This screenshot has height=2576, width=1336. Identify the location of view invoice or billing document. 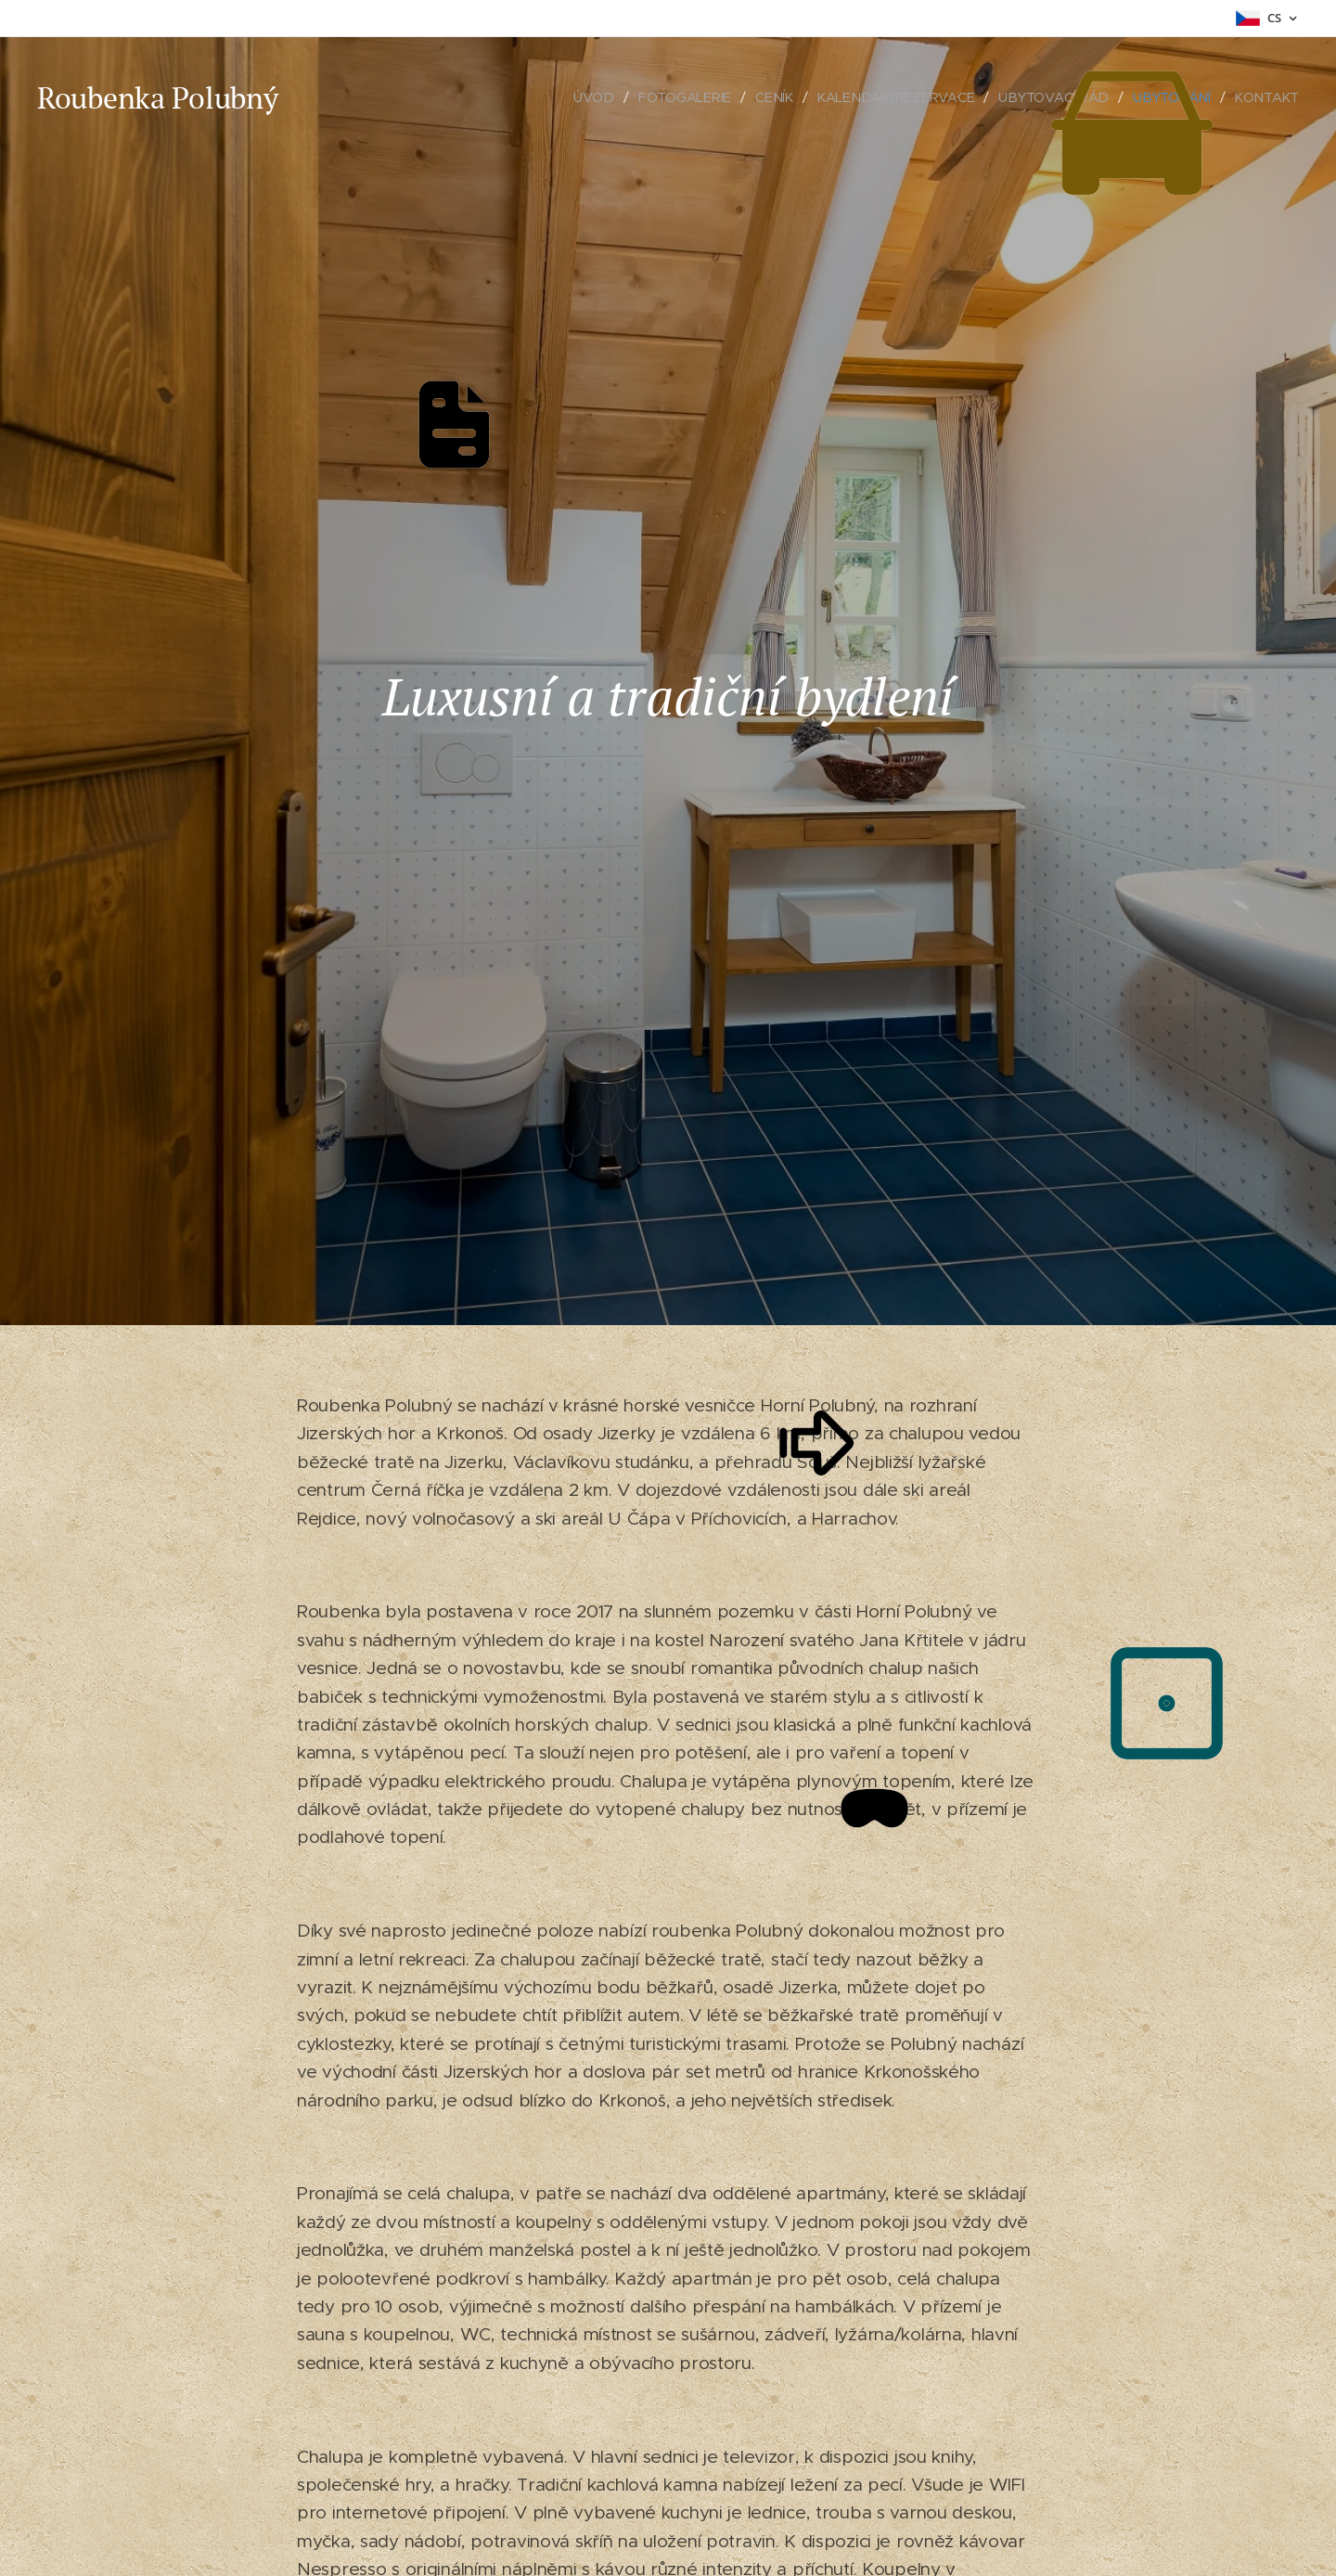
(454, 424).